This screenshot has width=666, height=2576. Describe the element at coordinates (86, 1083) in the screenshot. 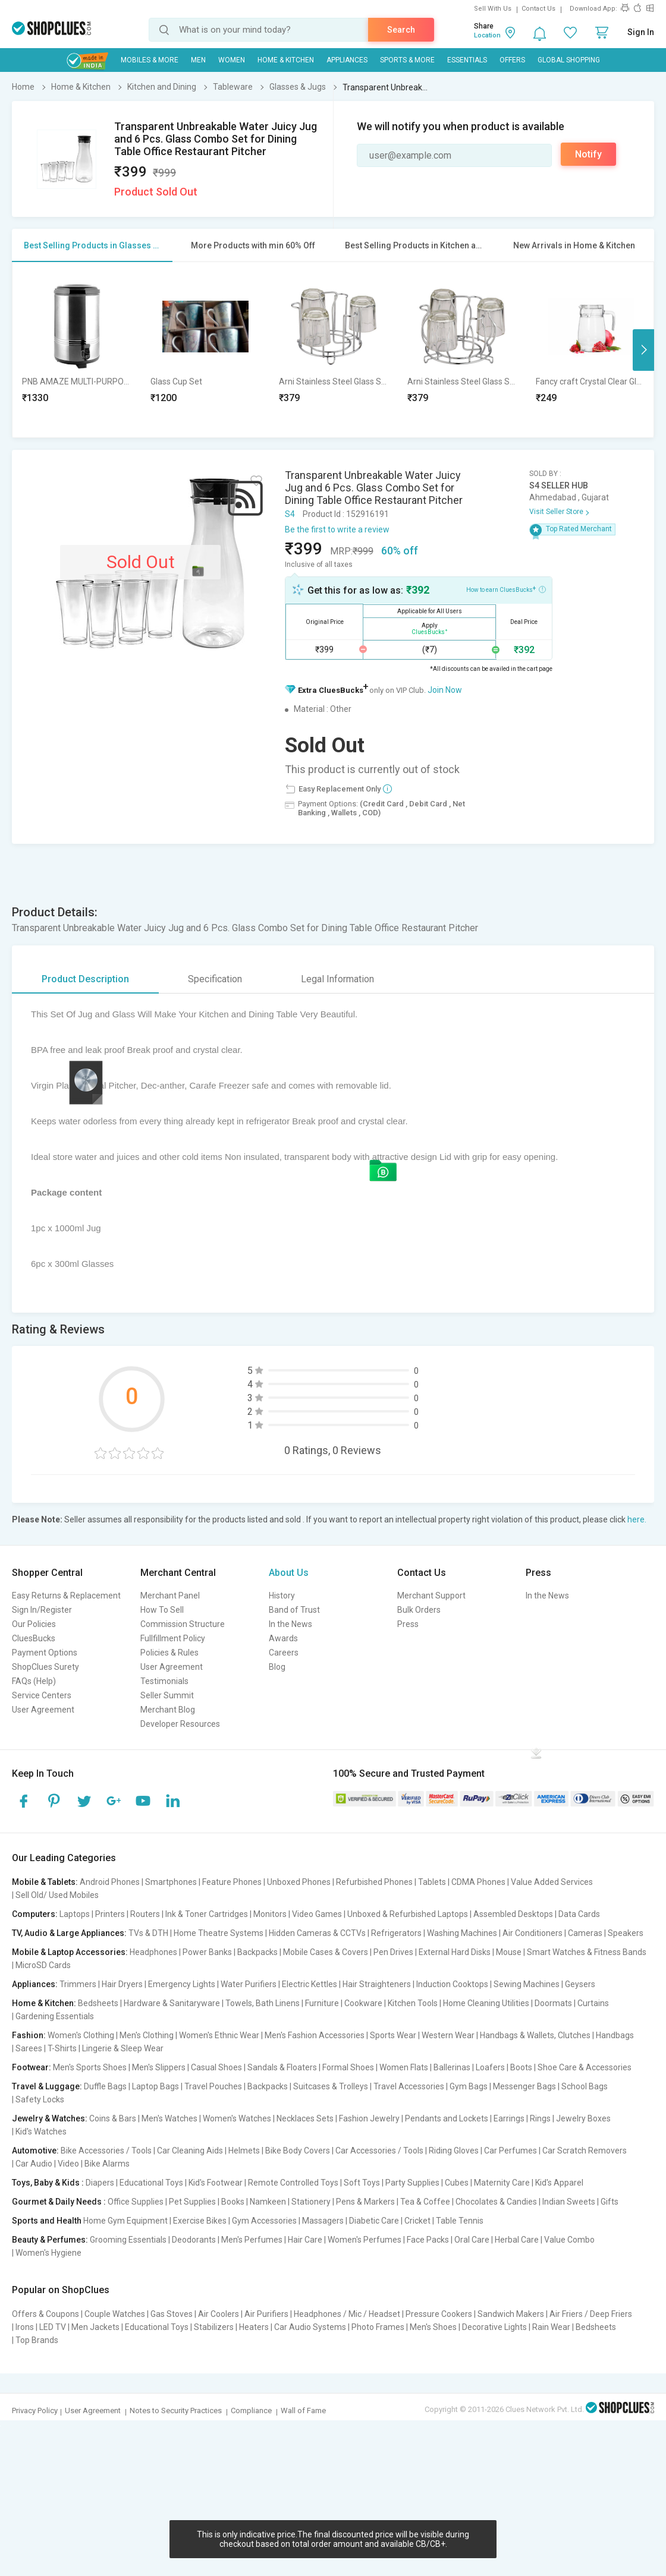

I see `create a new song project from template in GarageBand` at that location.